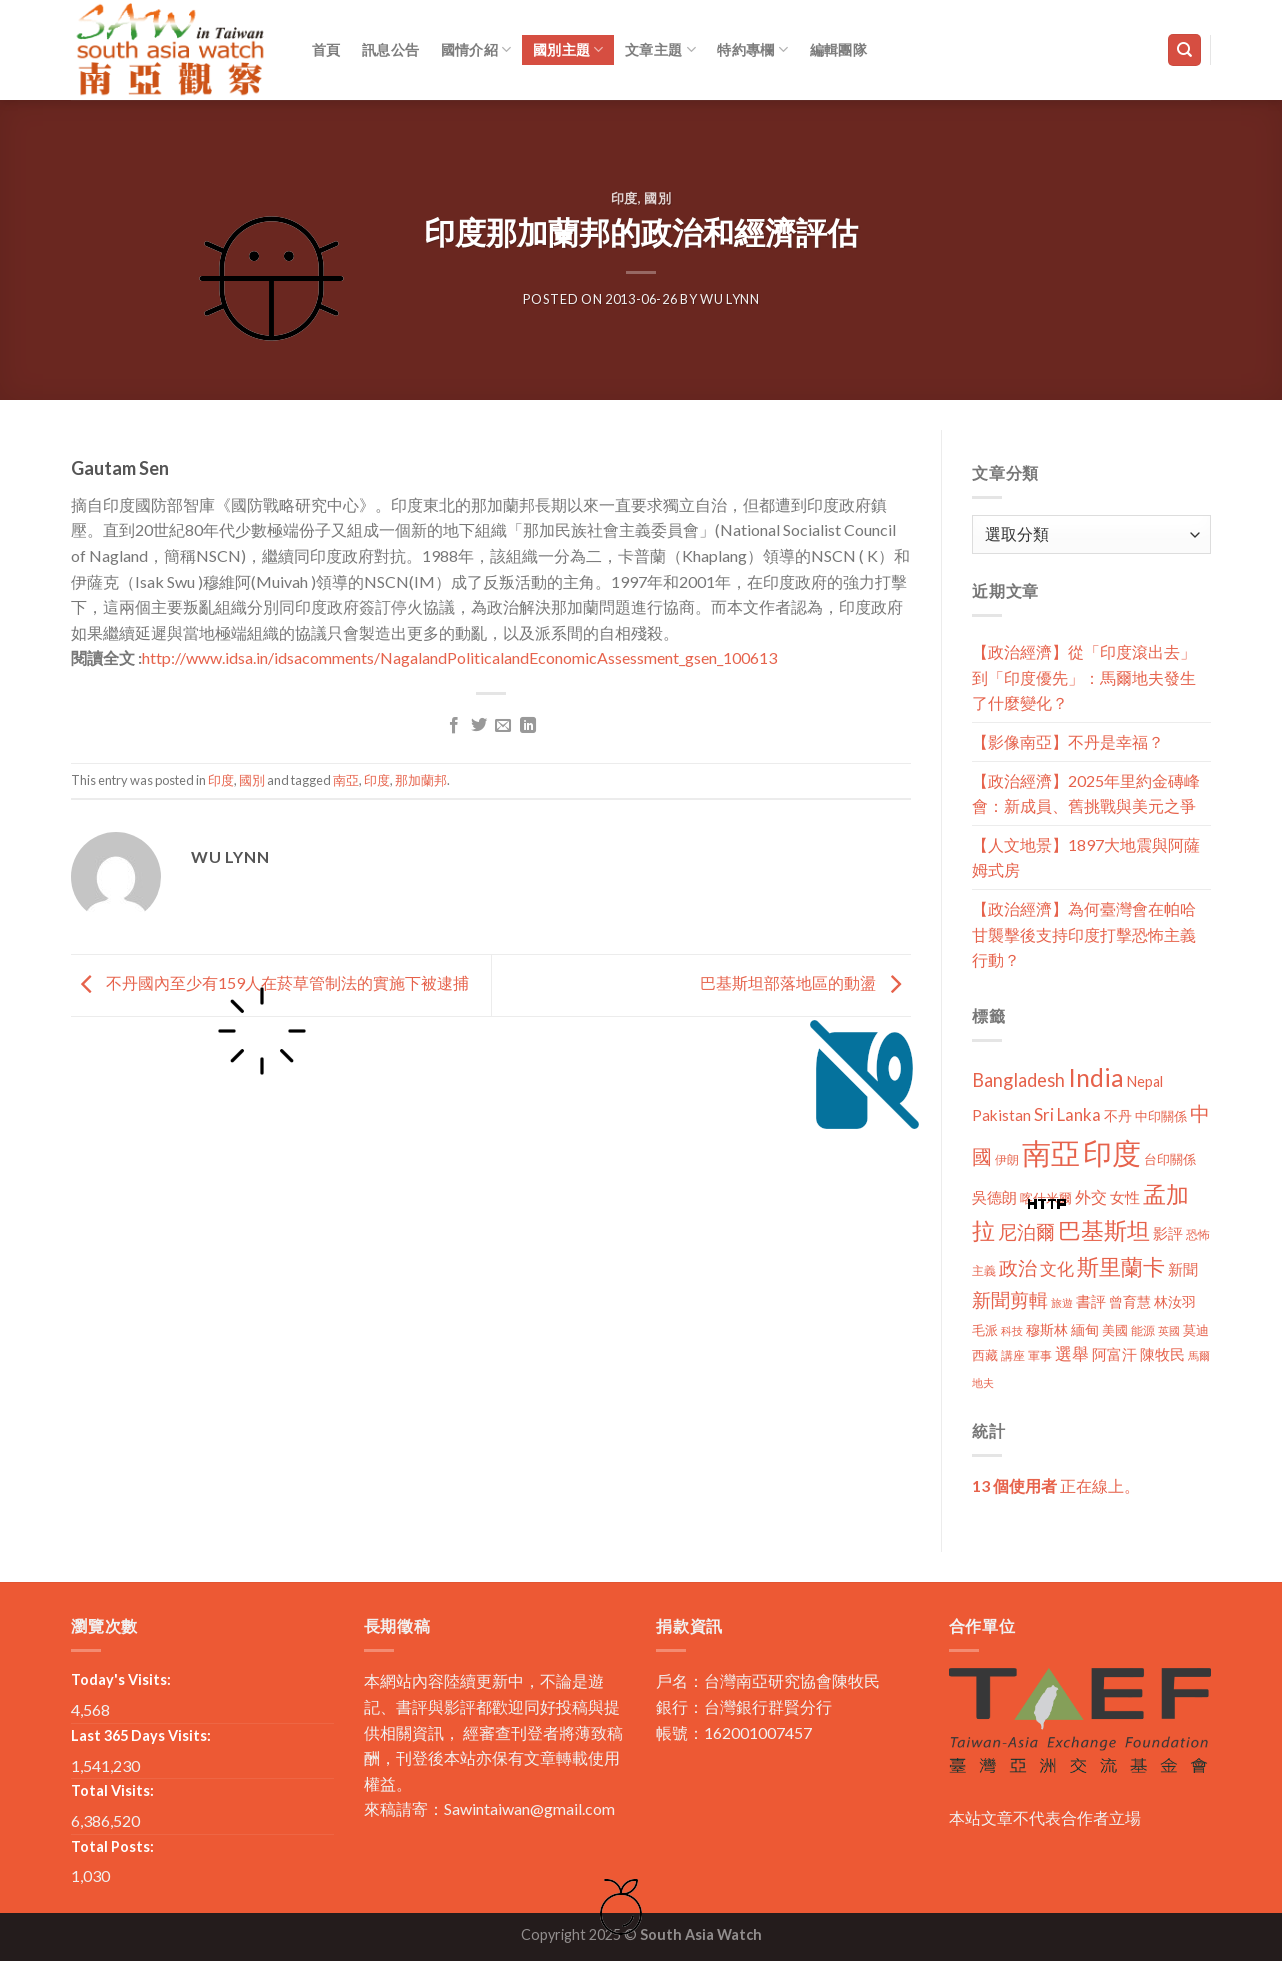  Describe the element at coordinates (271, 278) in the screenshot. I see `report a bug or issue` at that location.